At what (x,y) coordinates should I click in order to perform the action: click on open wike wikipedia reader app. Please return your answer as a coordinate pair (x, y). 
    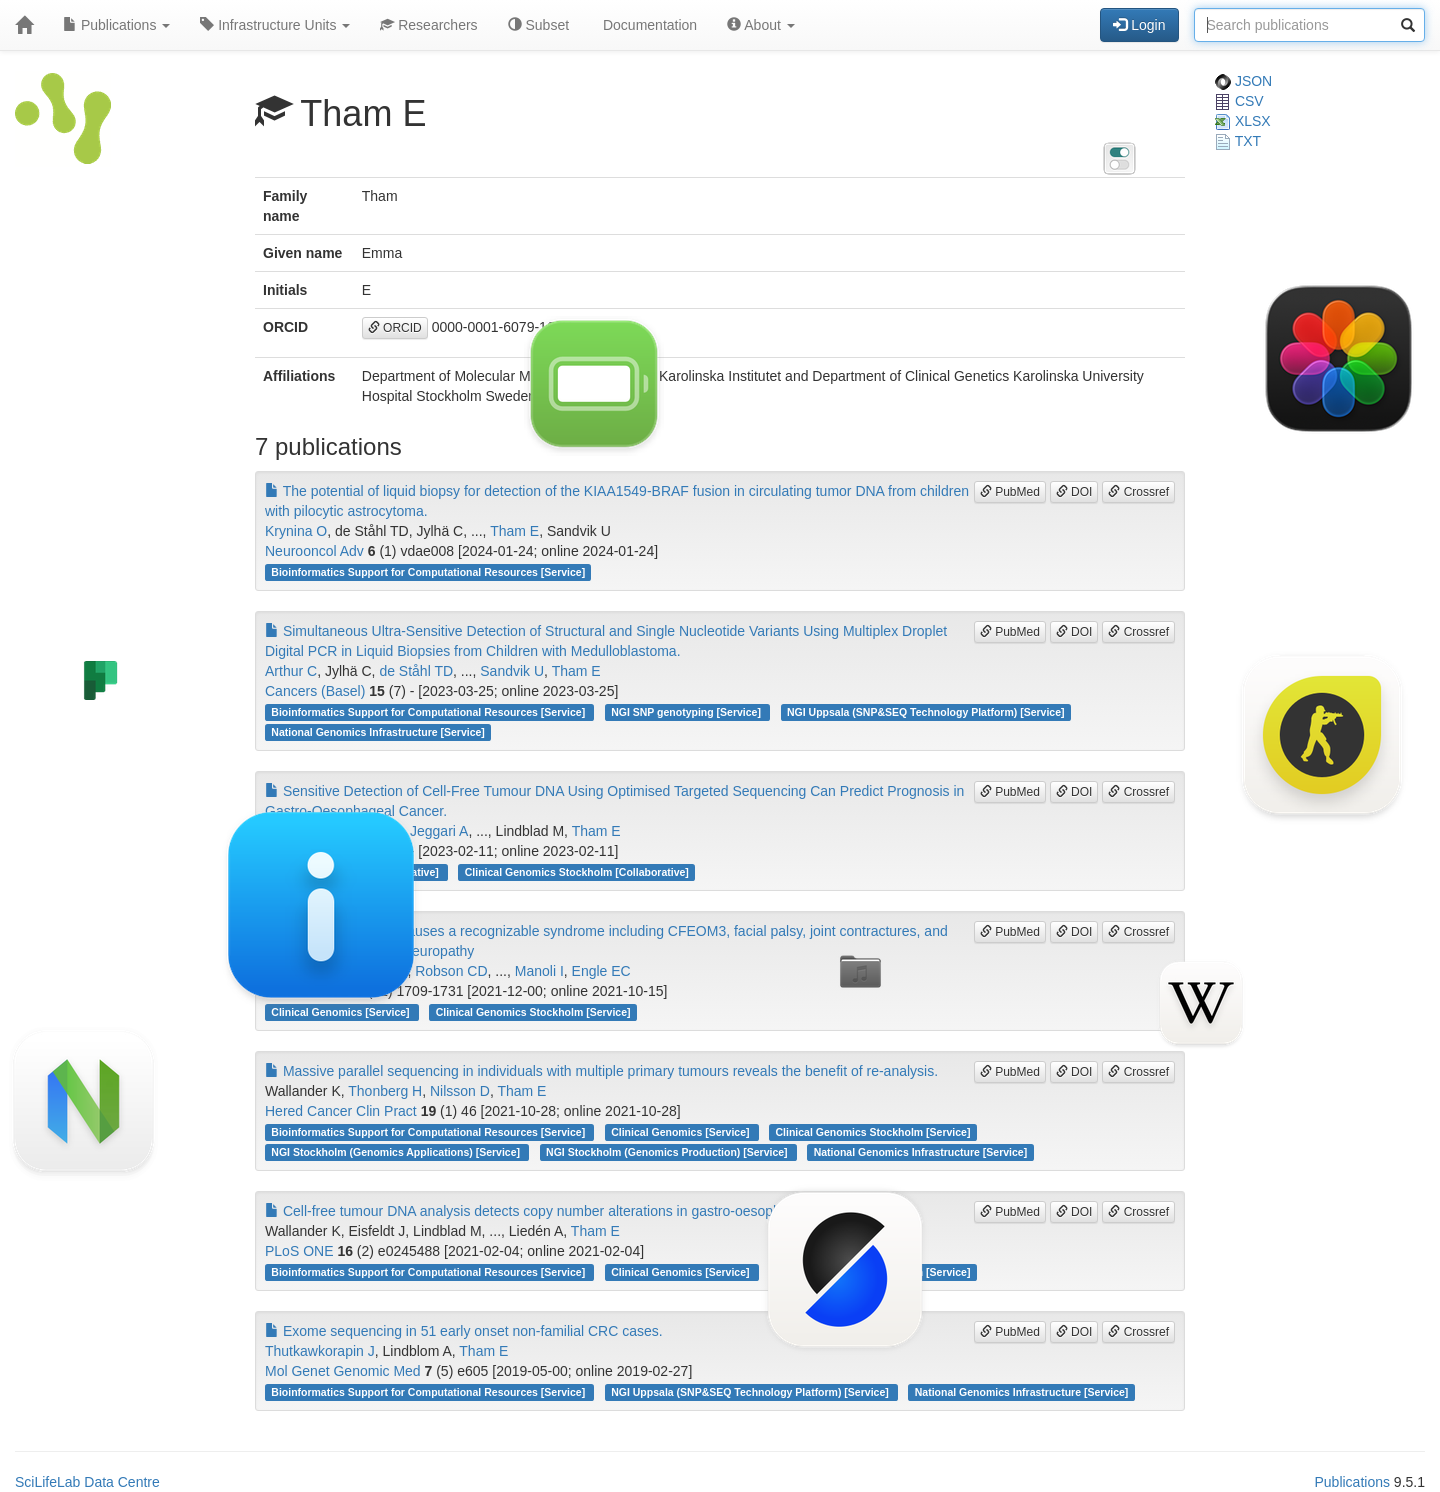
    Looking at the image, I should click on (1201, 1003).